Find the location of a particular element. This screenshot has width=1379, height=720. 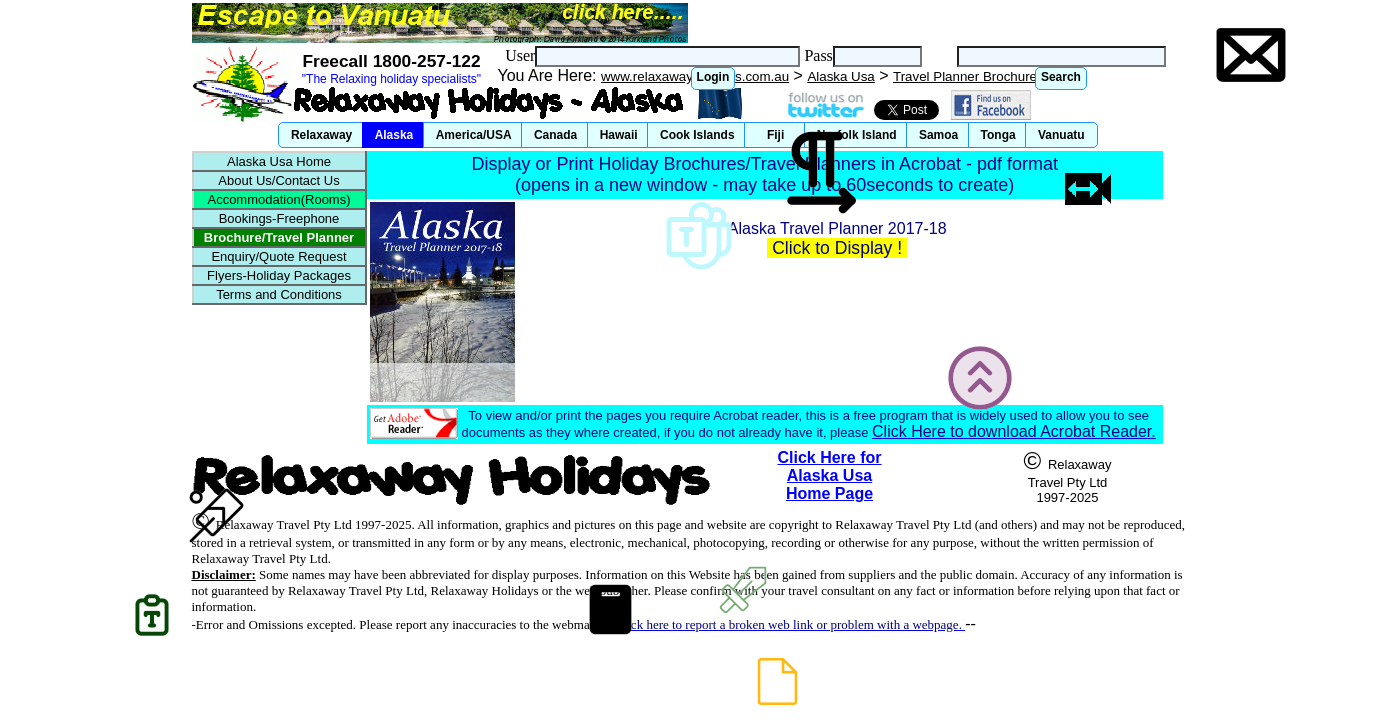

access text formatting options for clipboard content is located at coordinates (152, 615).